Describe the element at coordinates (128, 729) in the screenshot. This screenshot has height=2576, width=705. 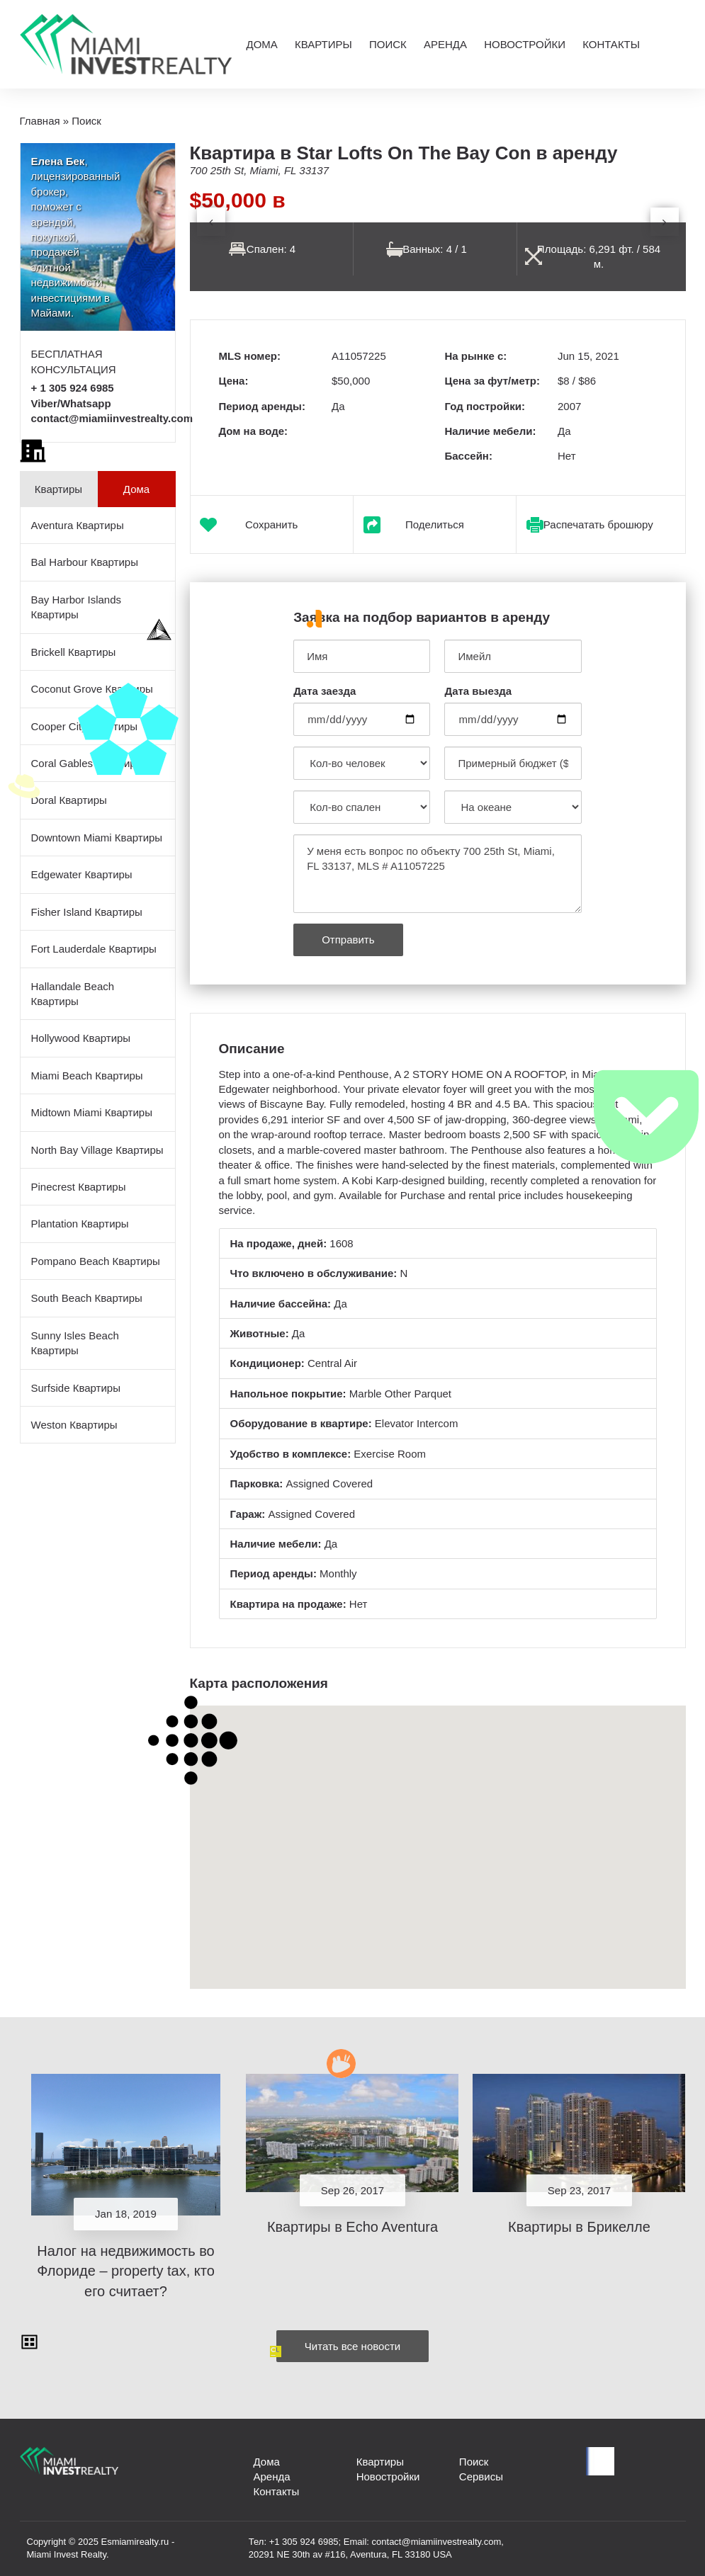
I see `rootssage app or service logo` at that location.